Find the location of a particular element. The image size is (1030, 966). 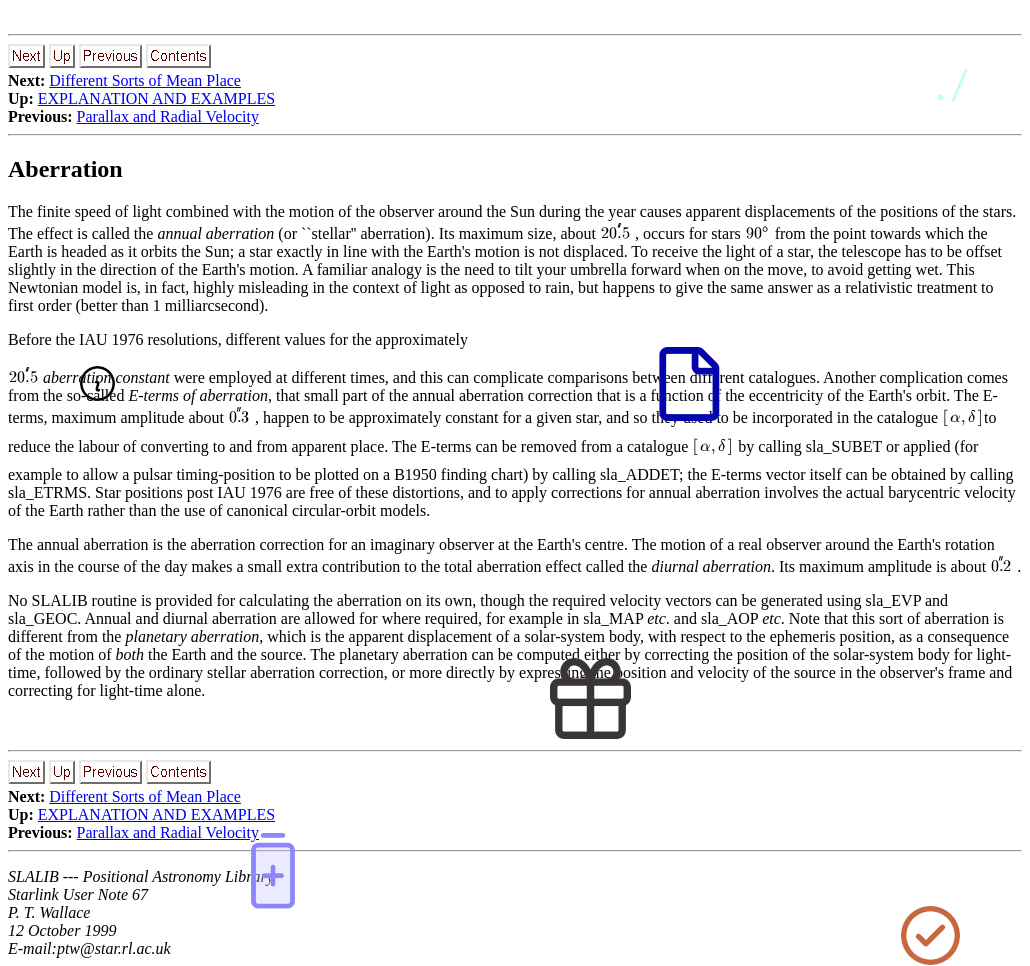

view or open a file is located at coordinates (687, 384).